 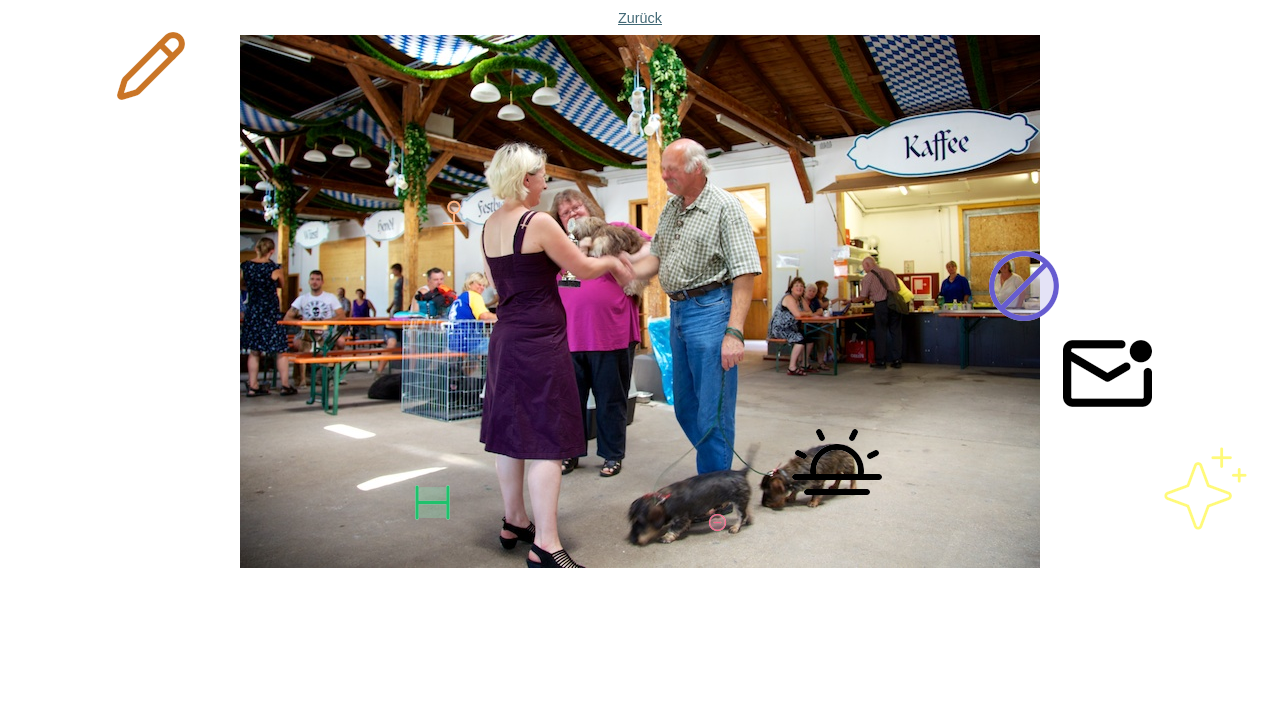 I want to click on format text as a heading, so click(x=432, y=502).